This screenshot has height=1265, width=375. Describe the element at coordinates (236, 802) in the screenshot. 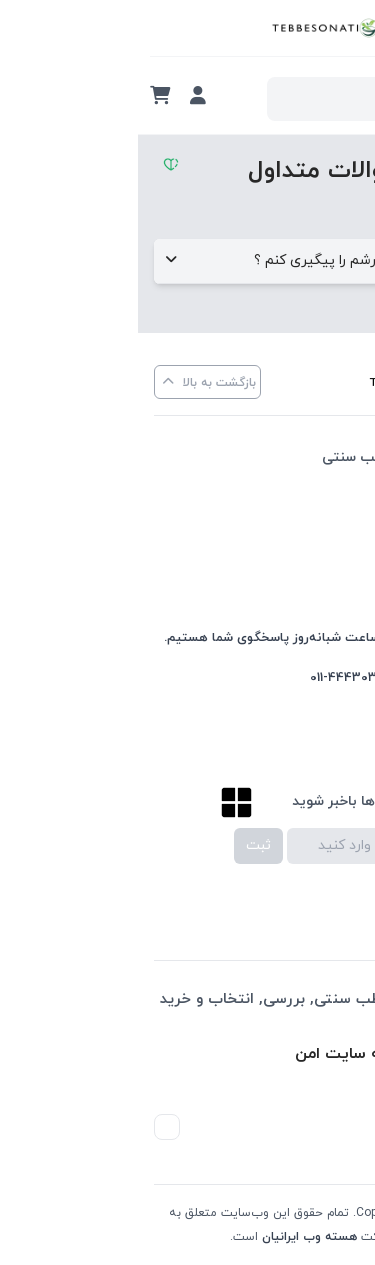

I see `view items in grid layout` at that location.